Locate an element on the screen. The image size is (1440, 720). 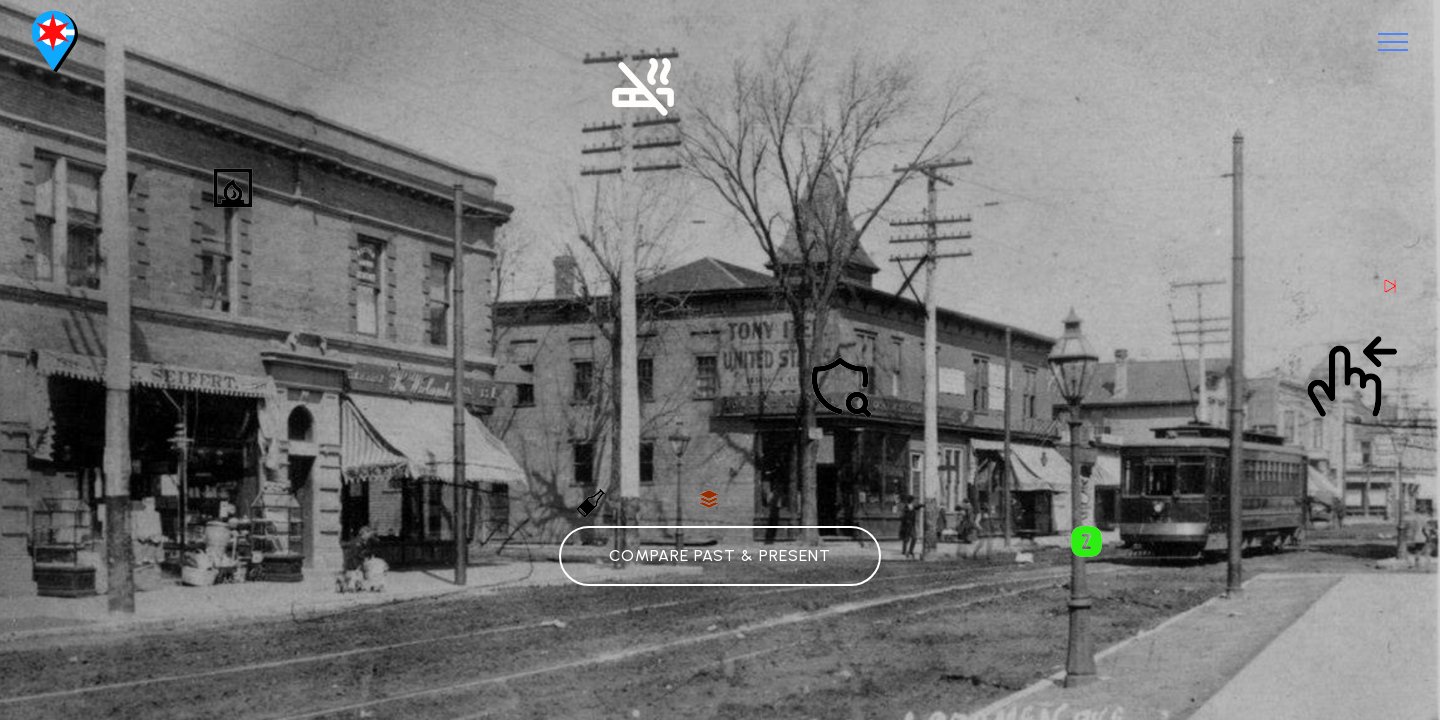
browse or access beer and beverage options is located at coordinates (590, 503).